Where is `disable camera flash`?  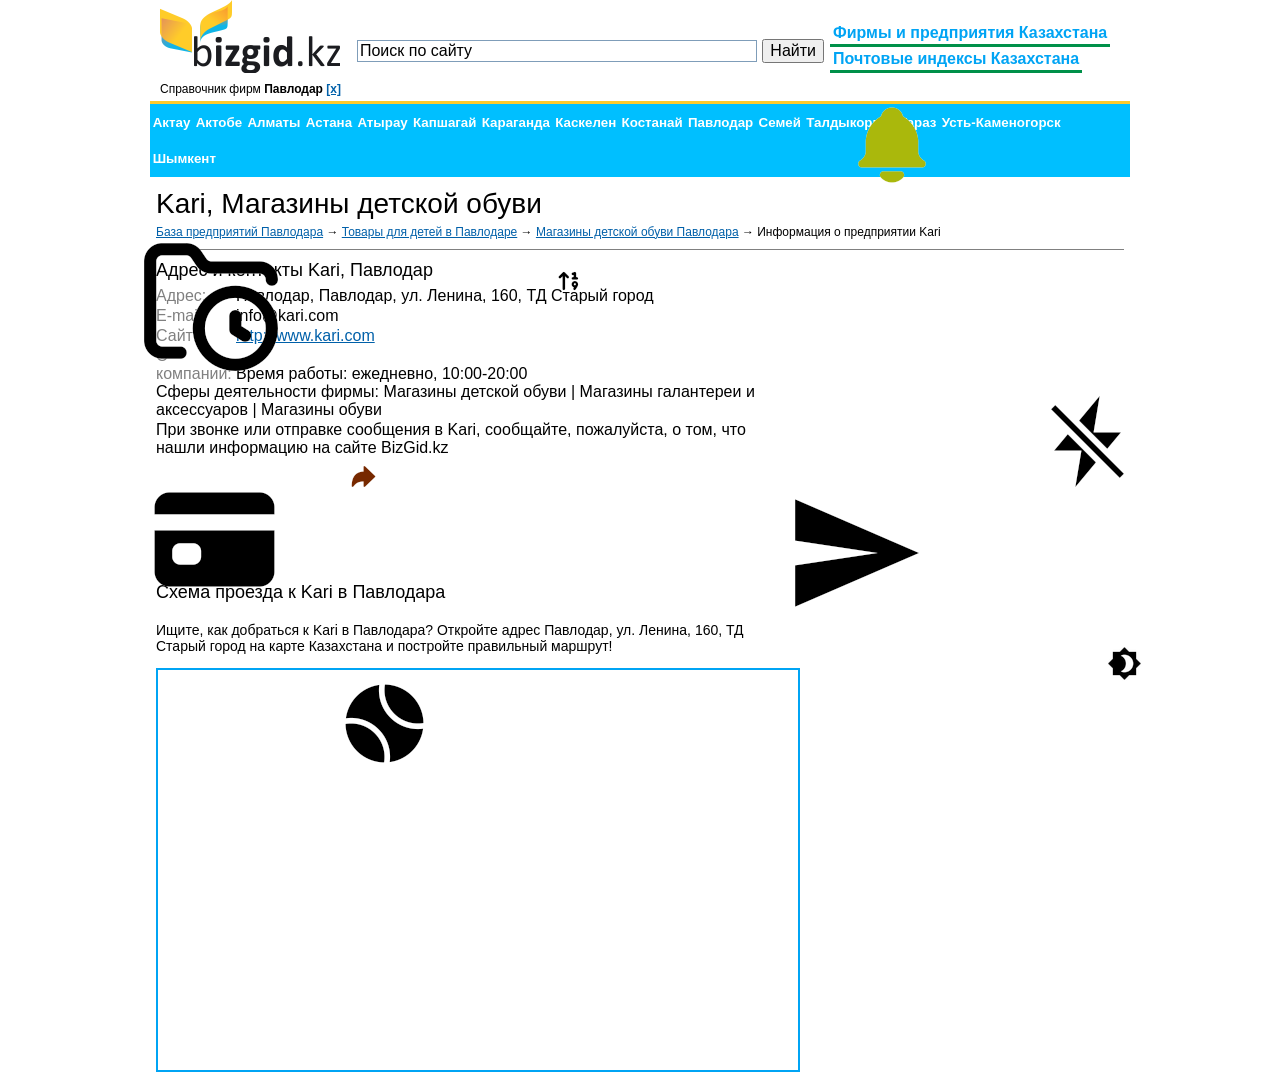 disable camera flash is located at coordinates (1087, 441).